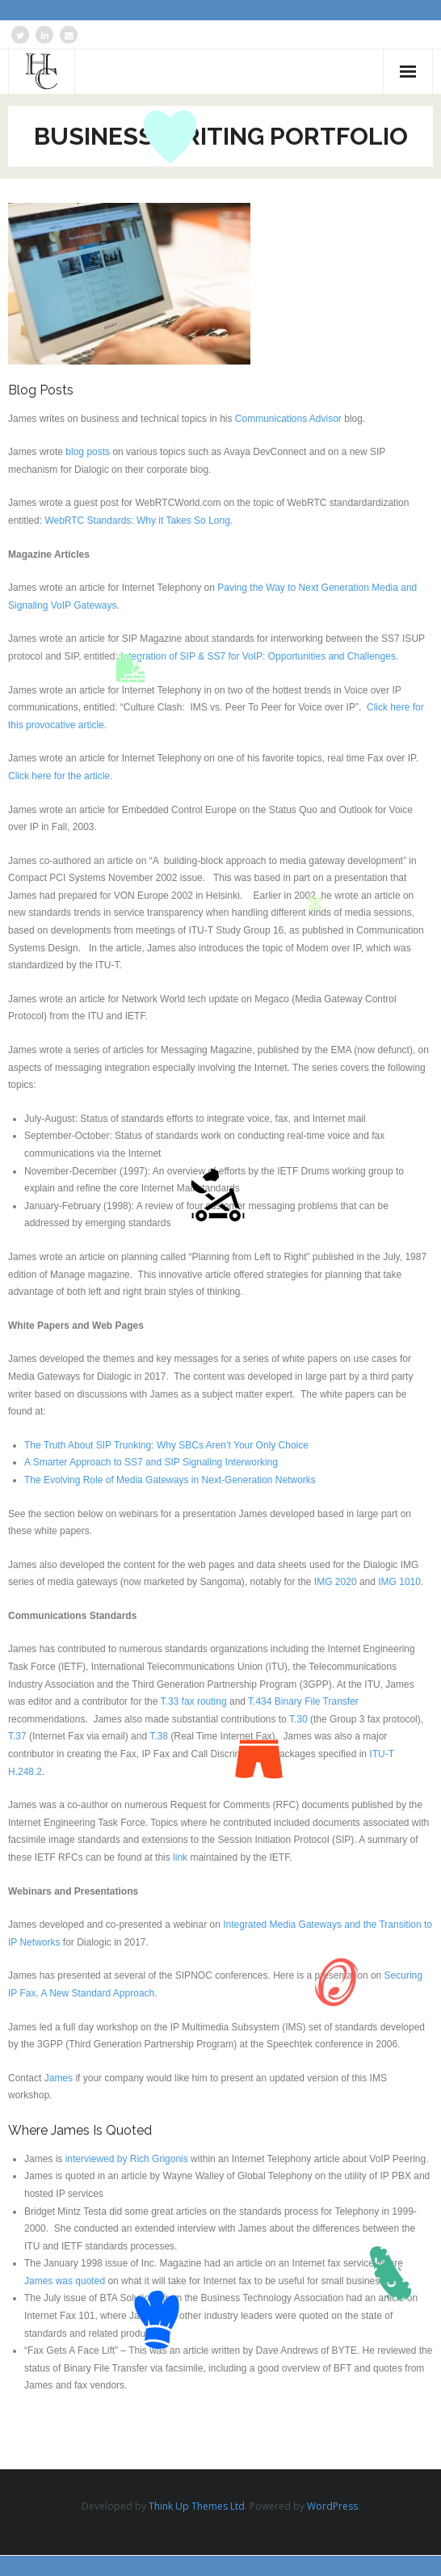 The width and height of the screenshot is (441, 2576). What do you see at coordinates (130, 668) in the screenshot?
I see `select concrete or cement materials` at bounding box center [130, 668].